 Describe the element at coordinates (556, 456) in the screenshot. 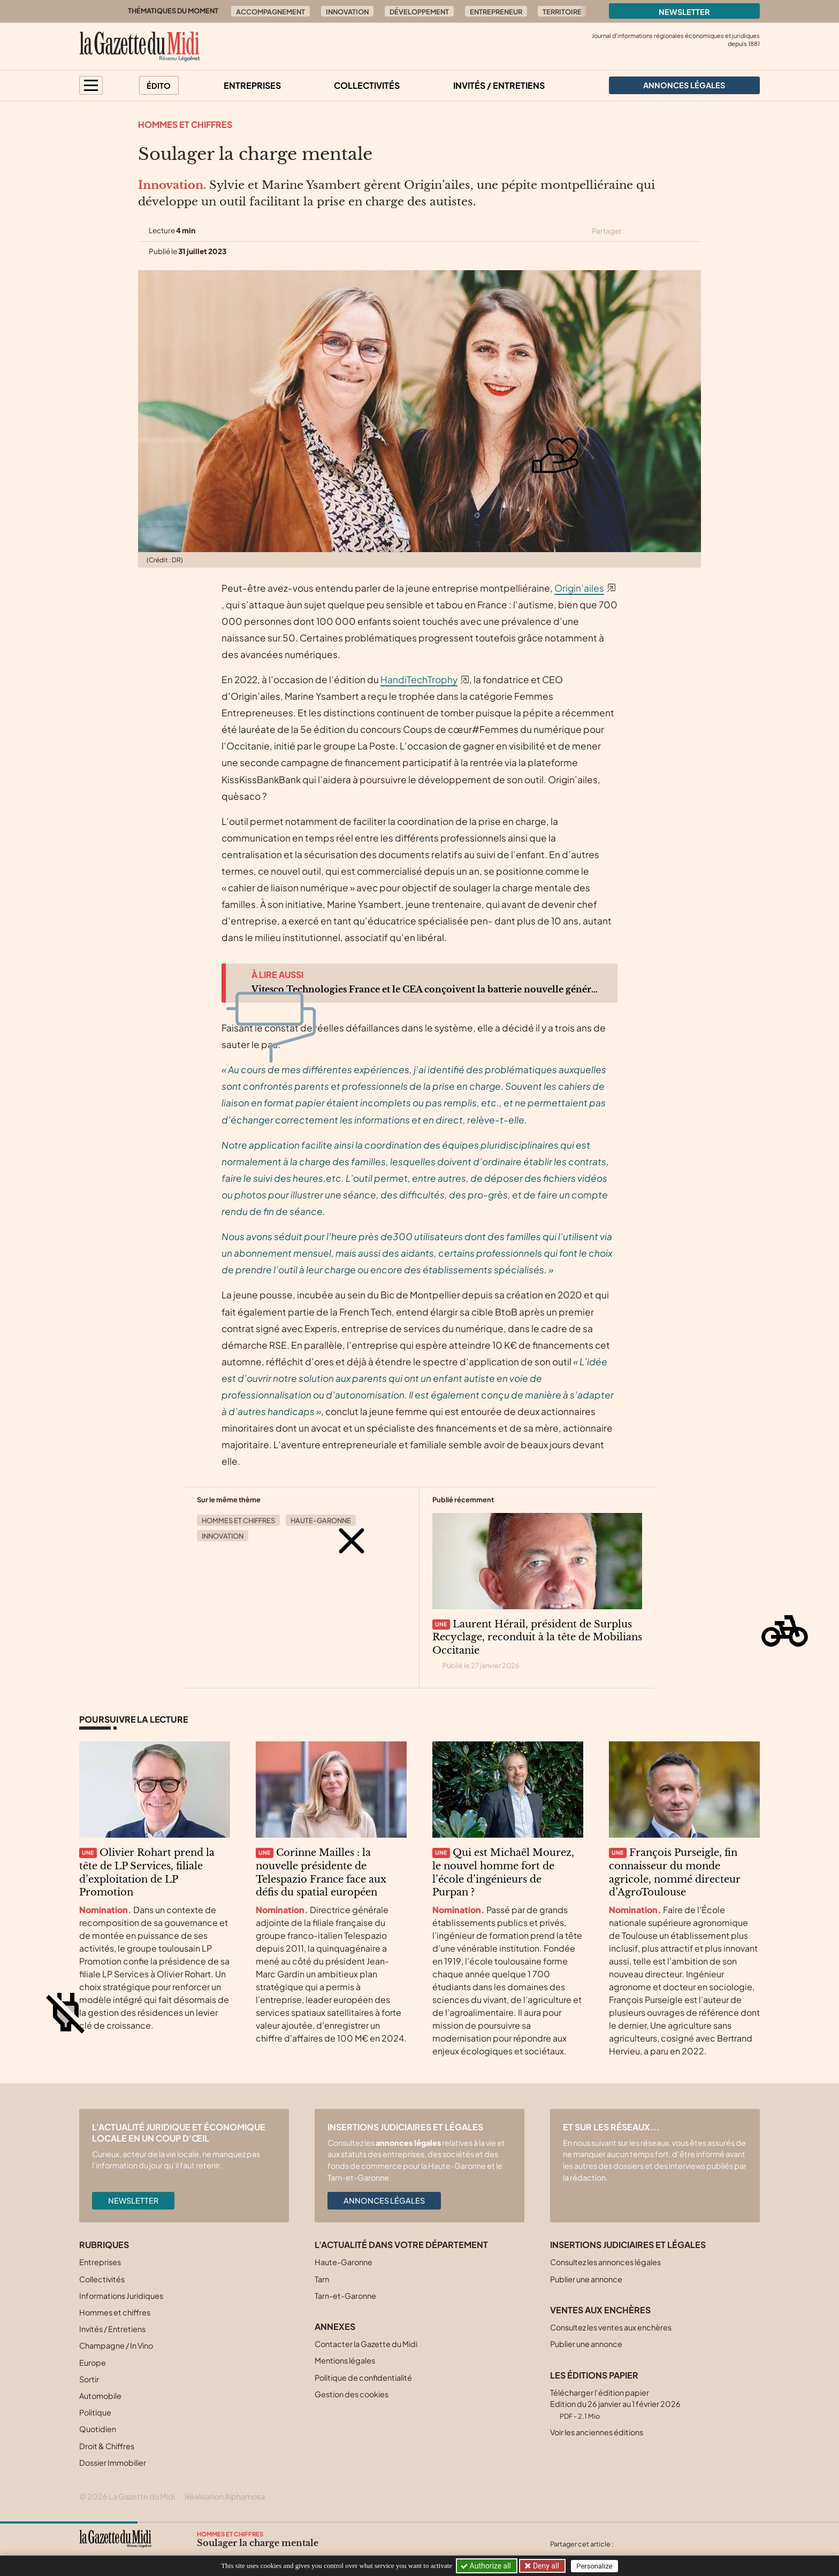

I see `donate or make a charitable contribution` at that location.